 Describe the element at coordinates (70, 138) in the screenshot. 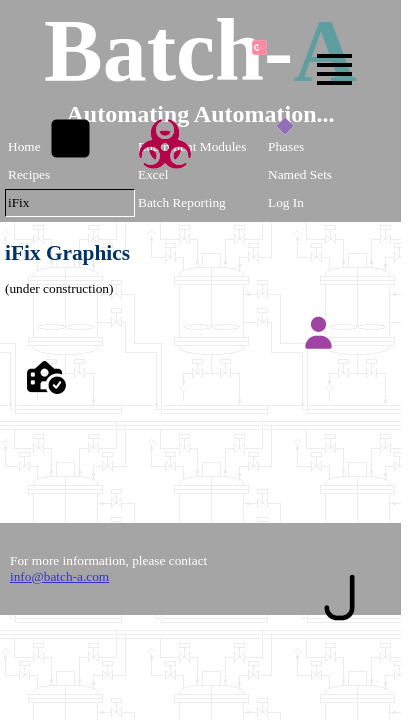

I see `stop media playback` at that location.